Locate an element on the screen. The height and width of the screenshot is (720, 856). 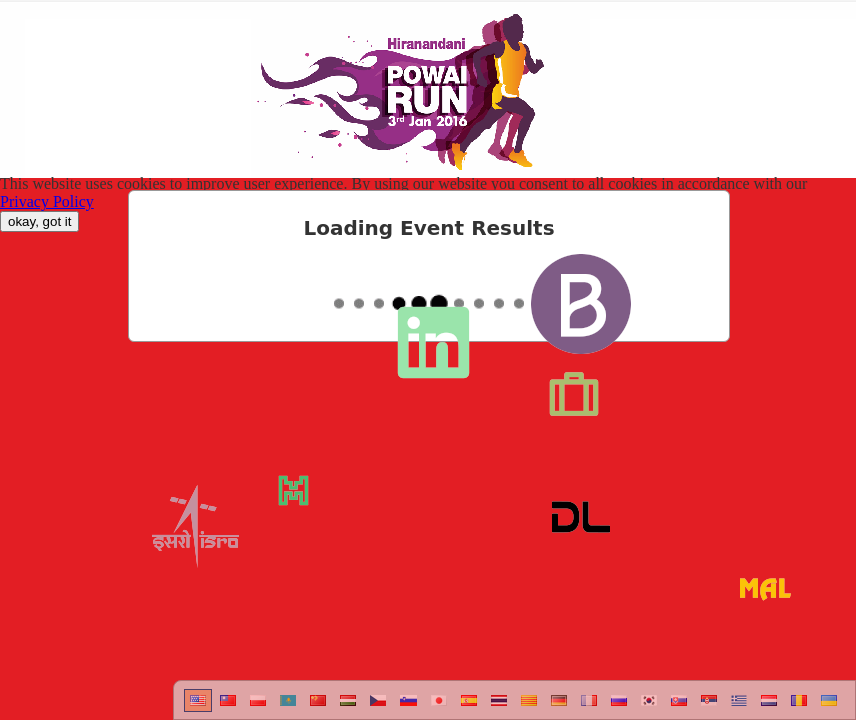
link to ISRO (Indian Space Research Organisation) website is located at coordinates (195, 526).